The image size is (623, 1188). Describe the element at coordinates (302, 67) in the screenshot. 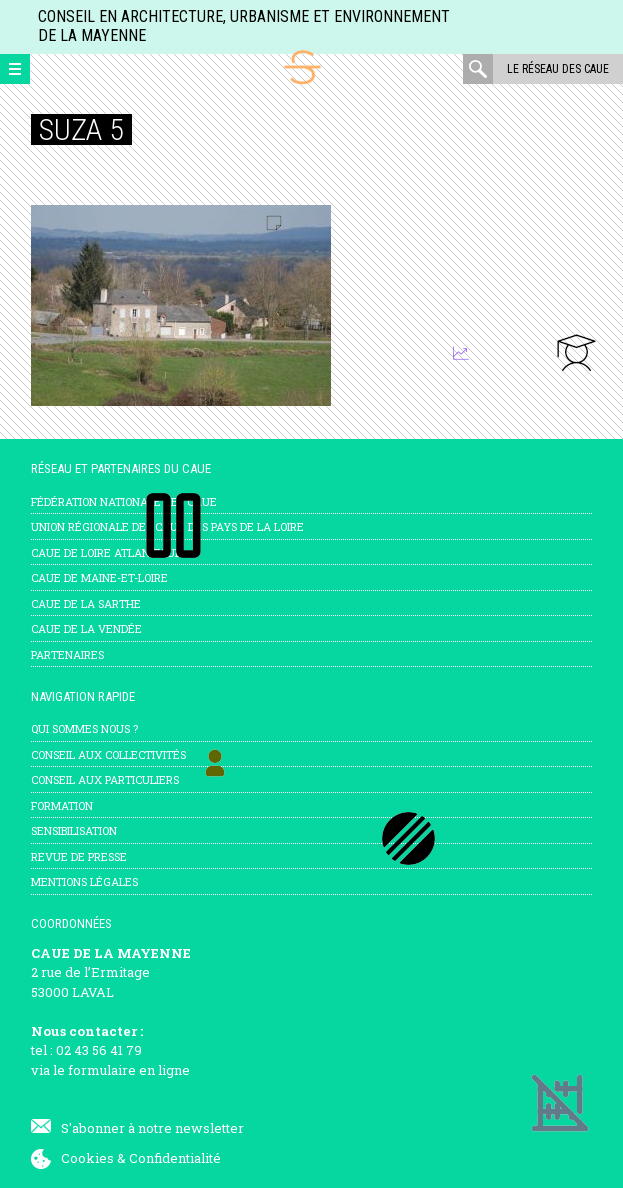

I see `apply strikethrough formatting to selected text` at that location.